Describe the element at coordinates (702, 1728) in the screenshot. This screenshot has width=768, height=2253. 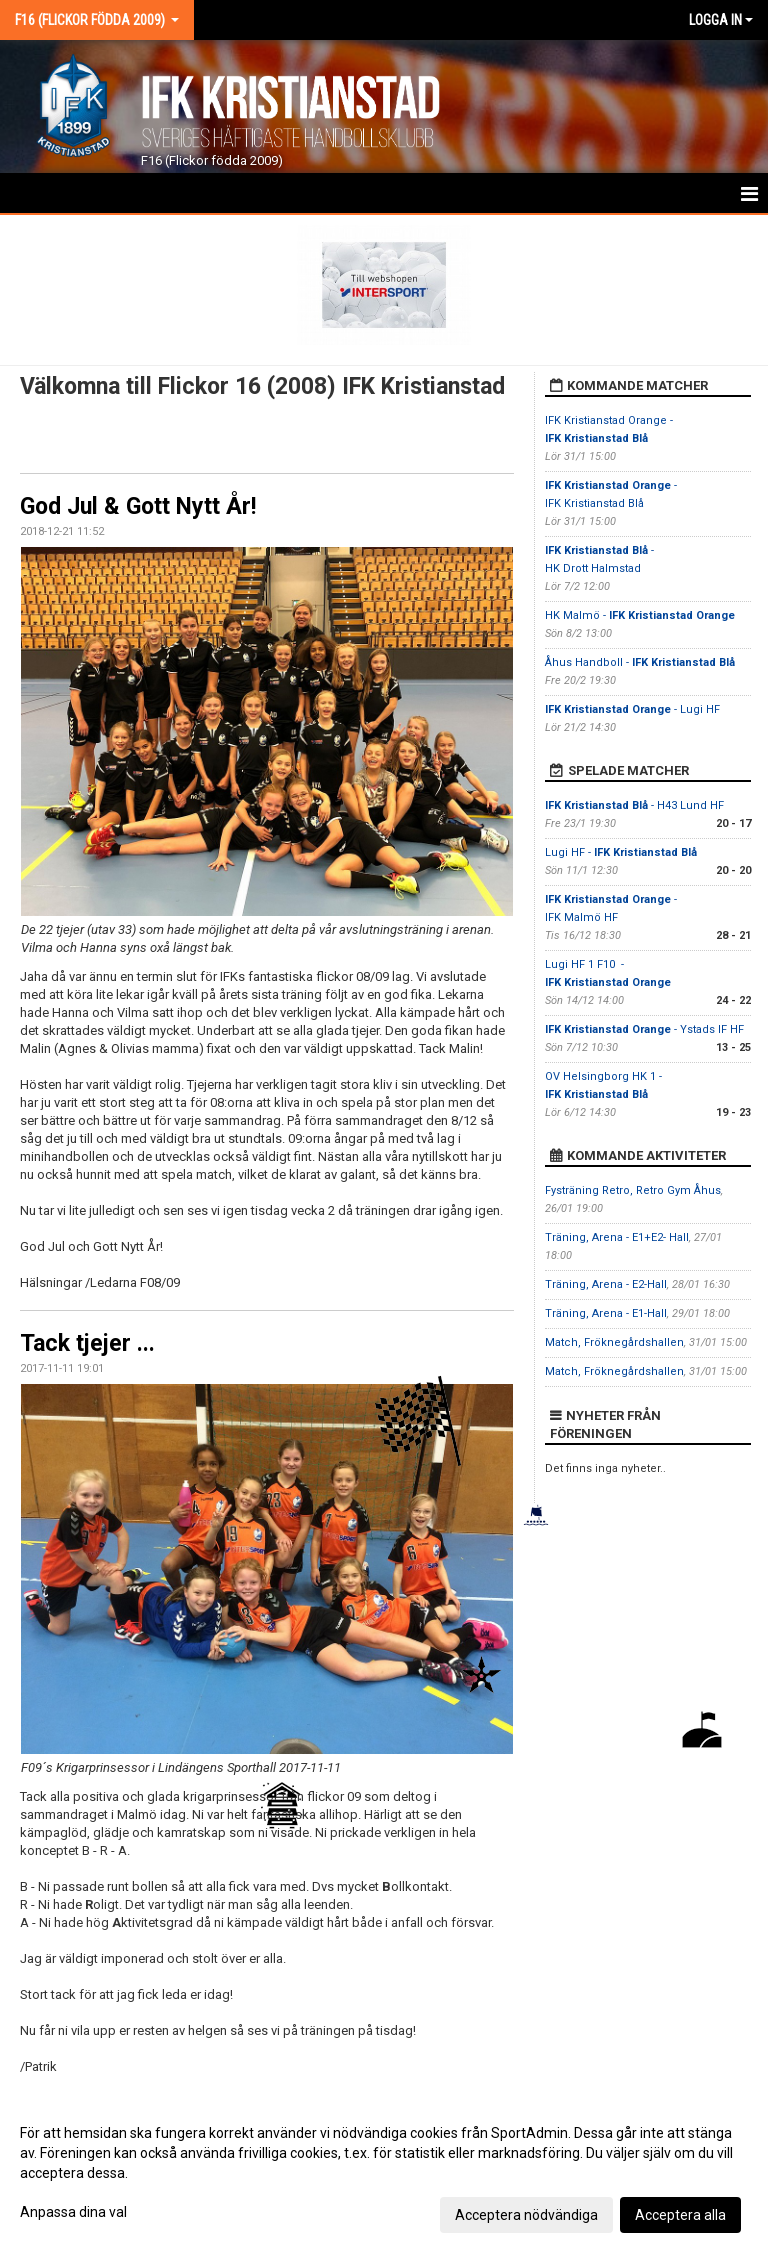
I see `capture territory or claim a strategic point` at that location.